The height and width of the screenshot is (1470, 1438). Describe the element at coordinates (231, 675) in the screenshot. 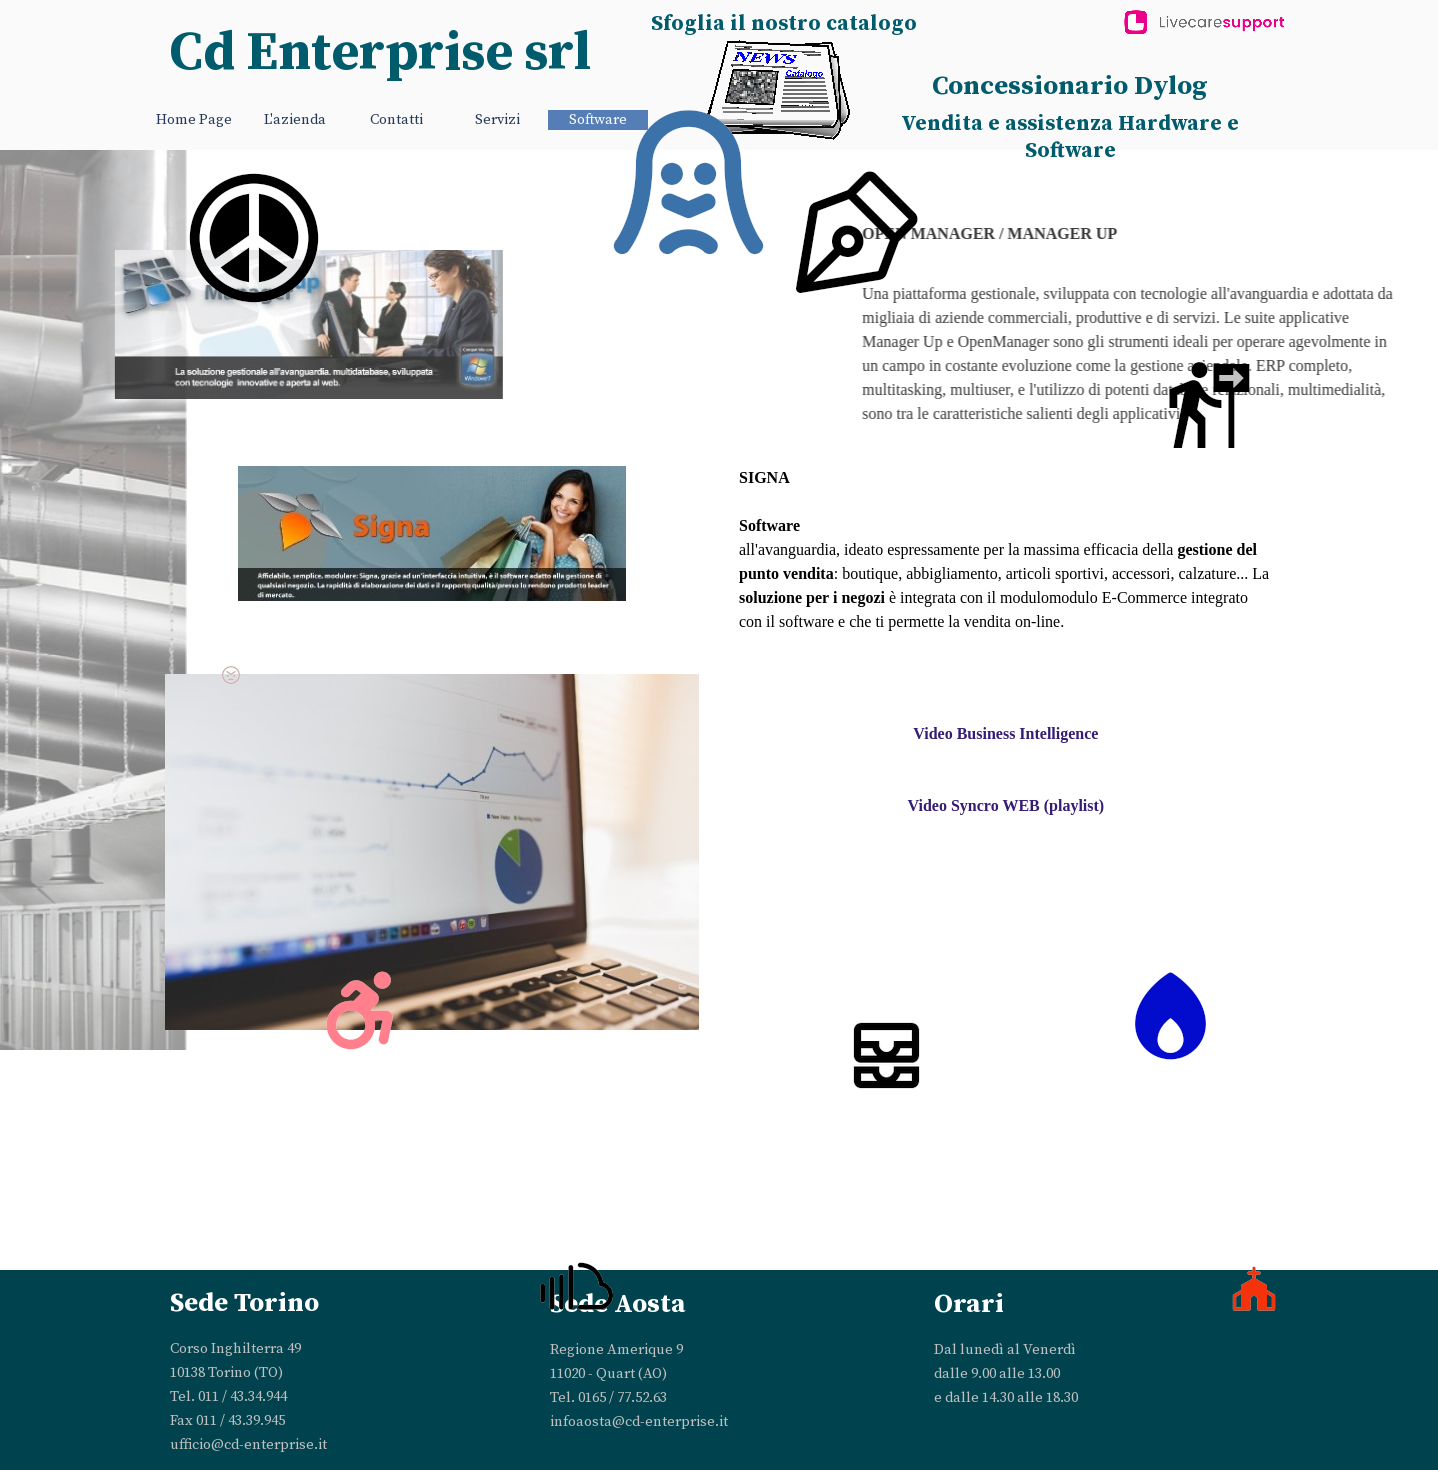

I see `react with anger to a post or message` at that location.